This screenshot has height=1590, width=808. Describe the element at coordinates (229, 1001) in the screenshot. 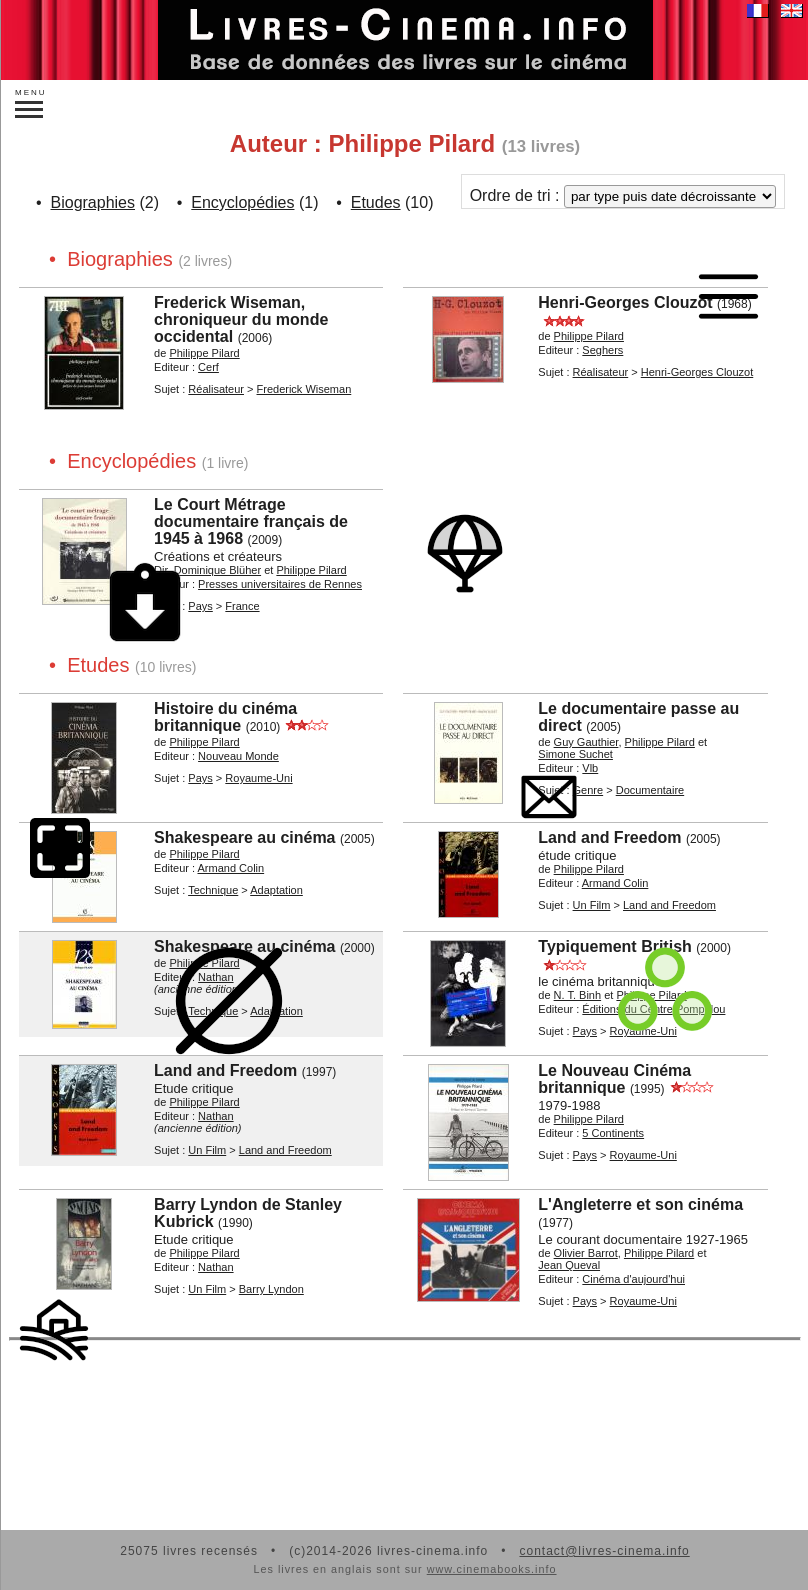

I see `indicates an empty or null value` at that location.